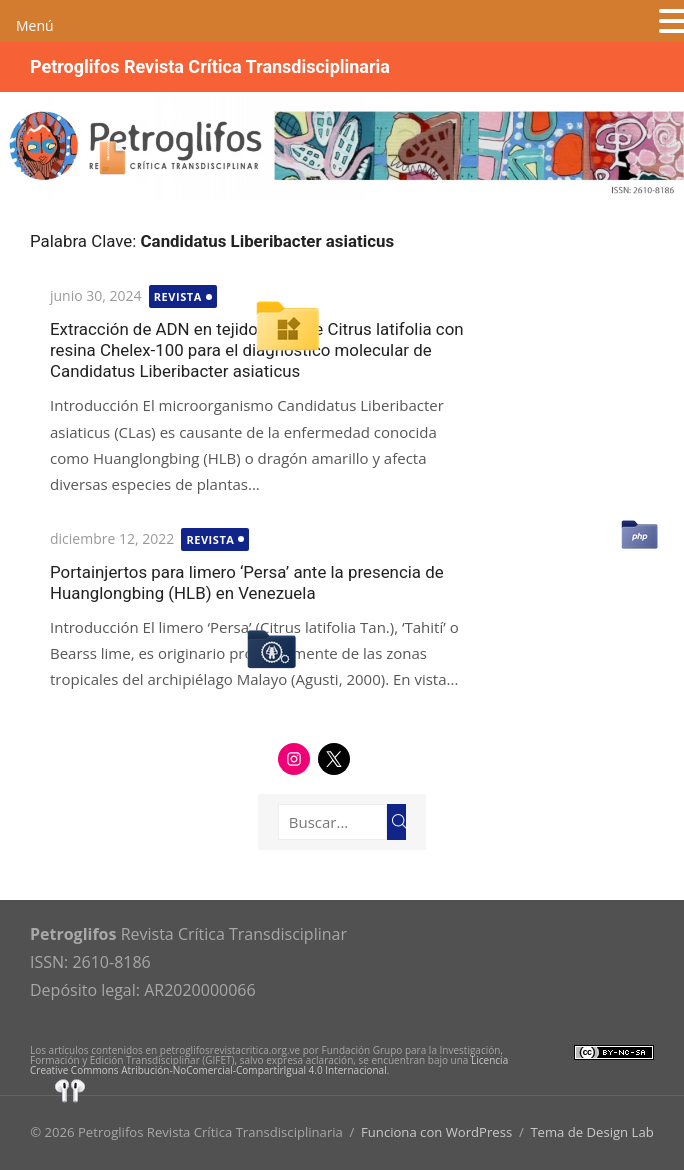 The width and height of the screenshot is (684, 1170). What do you see at coordinates (287, 327) in the screenshot?
I see `open the apps folder` at bounding box center [287, 327].